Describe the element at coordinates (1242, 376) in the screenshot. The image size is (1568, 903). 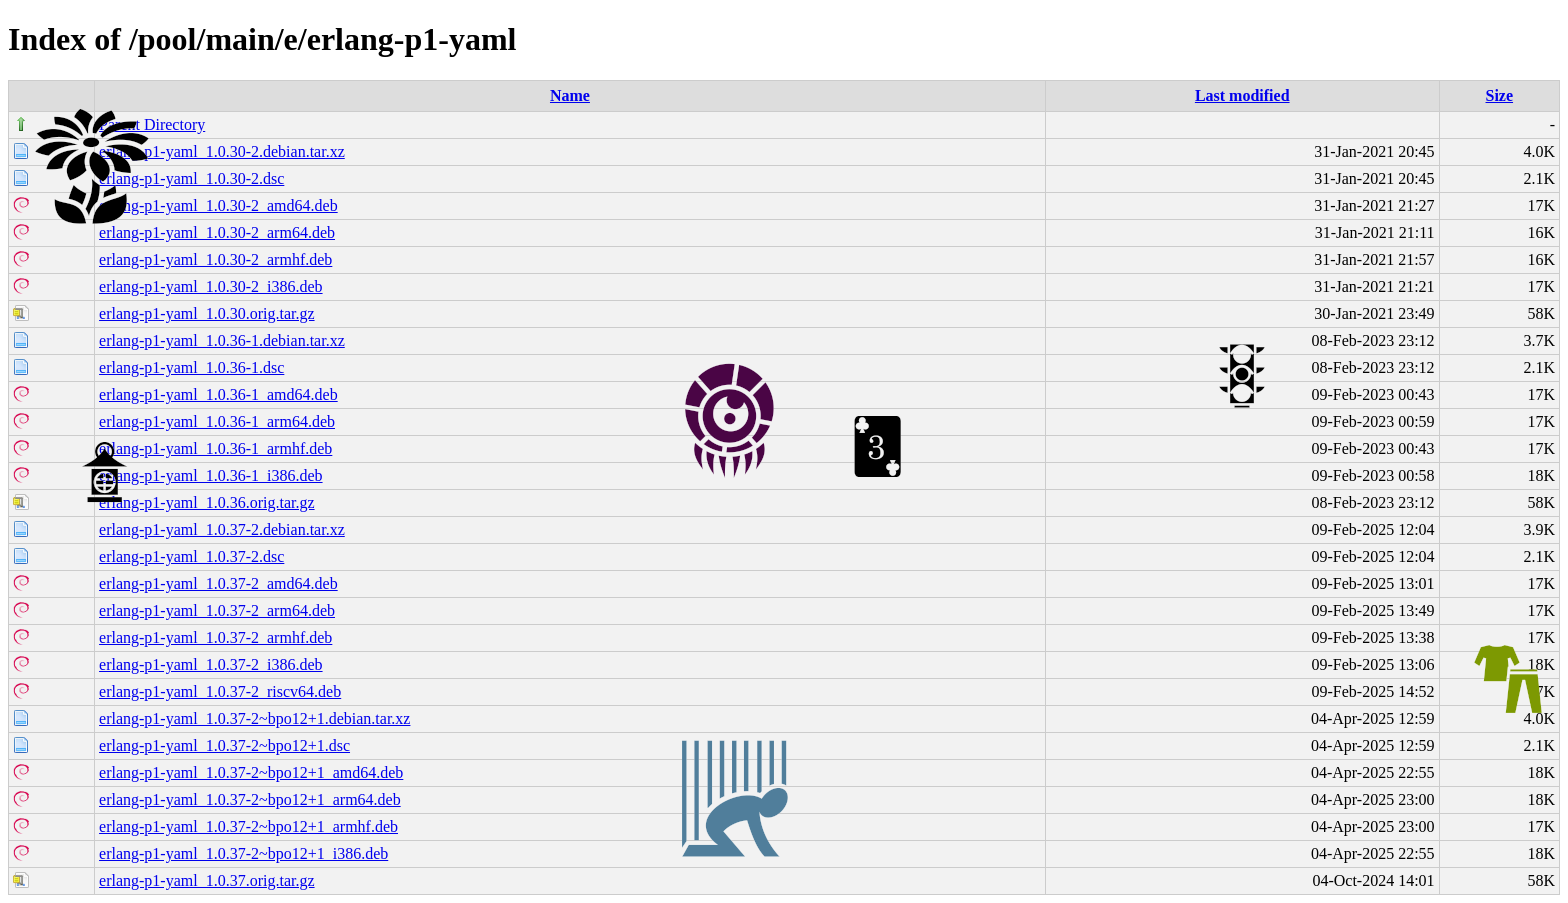
I see `indicates caution or pending status` at that location.